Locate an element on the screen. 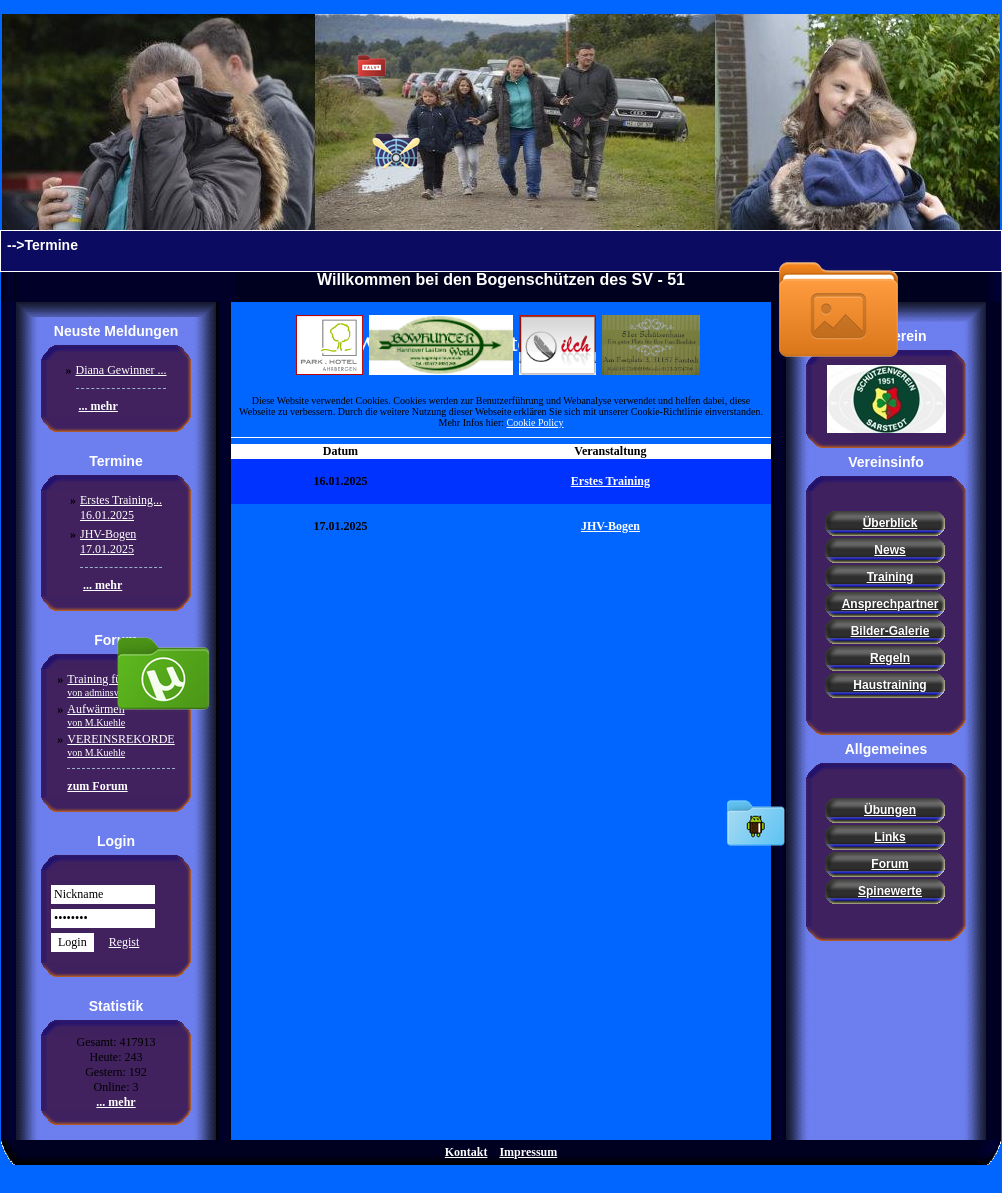  folder containing Valve games or Steam content is located at coordinates (371, 66).